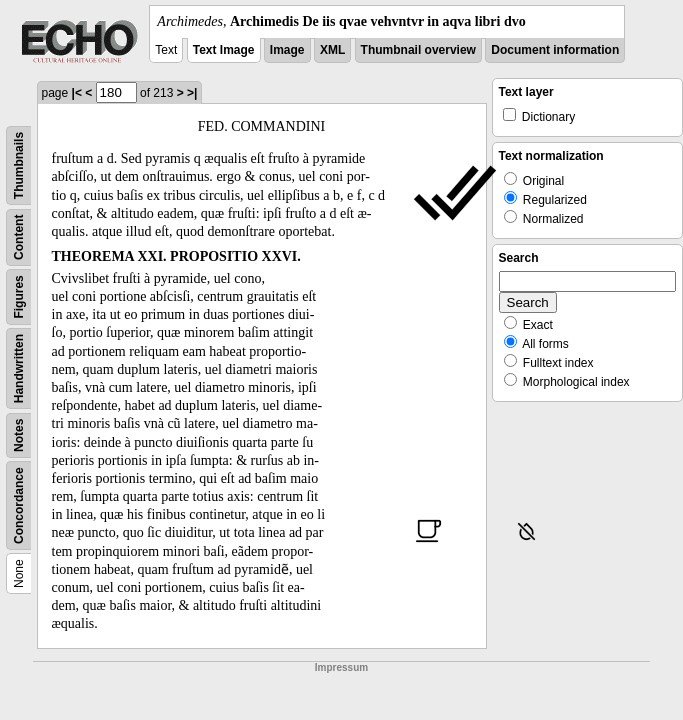 Image resolution: width=683 pixels, height=720 pixels. I want to click on indicates message has been read or delivered, so click(455, 193).